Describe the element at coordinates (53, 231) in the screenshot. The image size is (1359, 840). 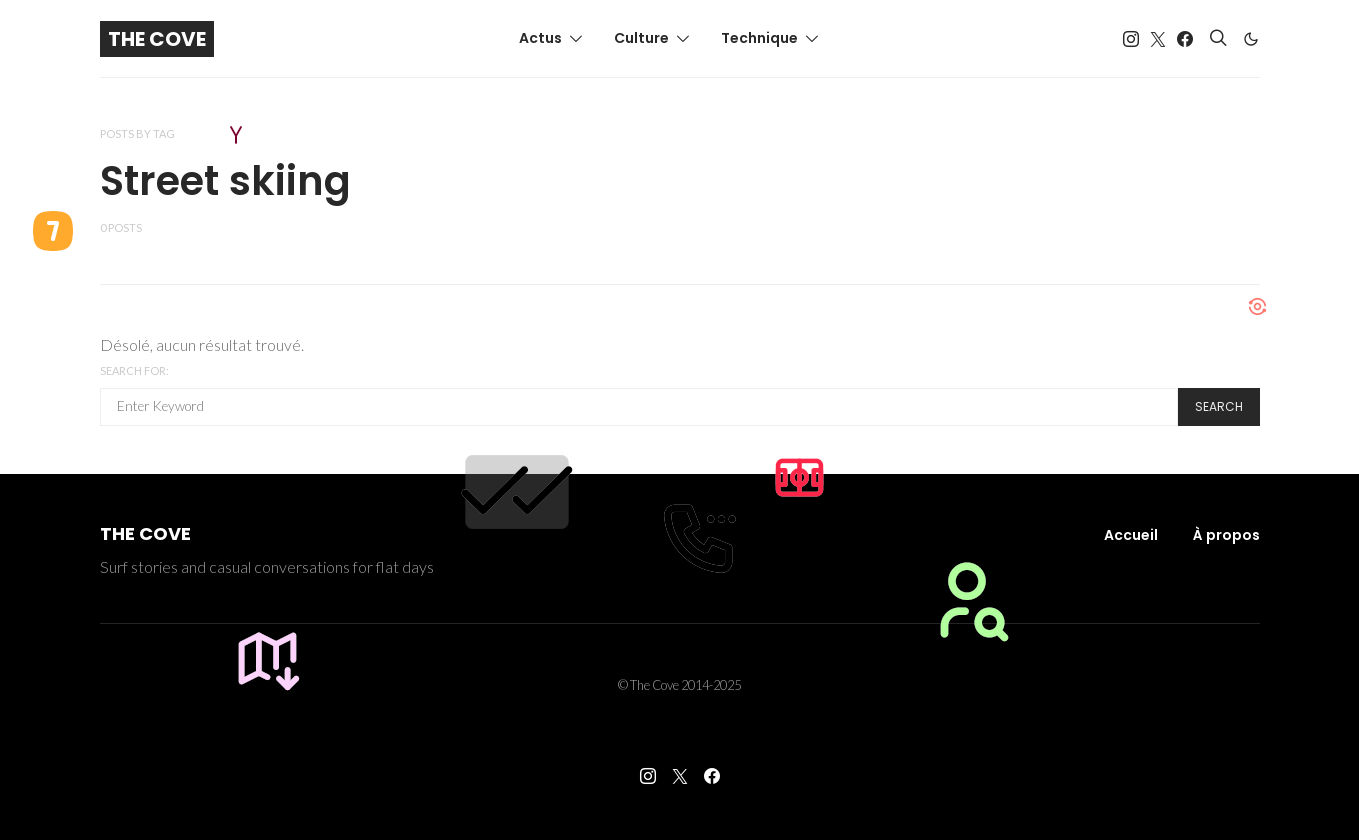
I see `indicates item number 7 in a list or sequence` at that location.